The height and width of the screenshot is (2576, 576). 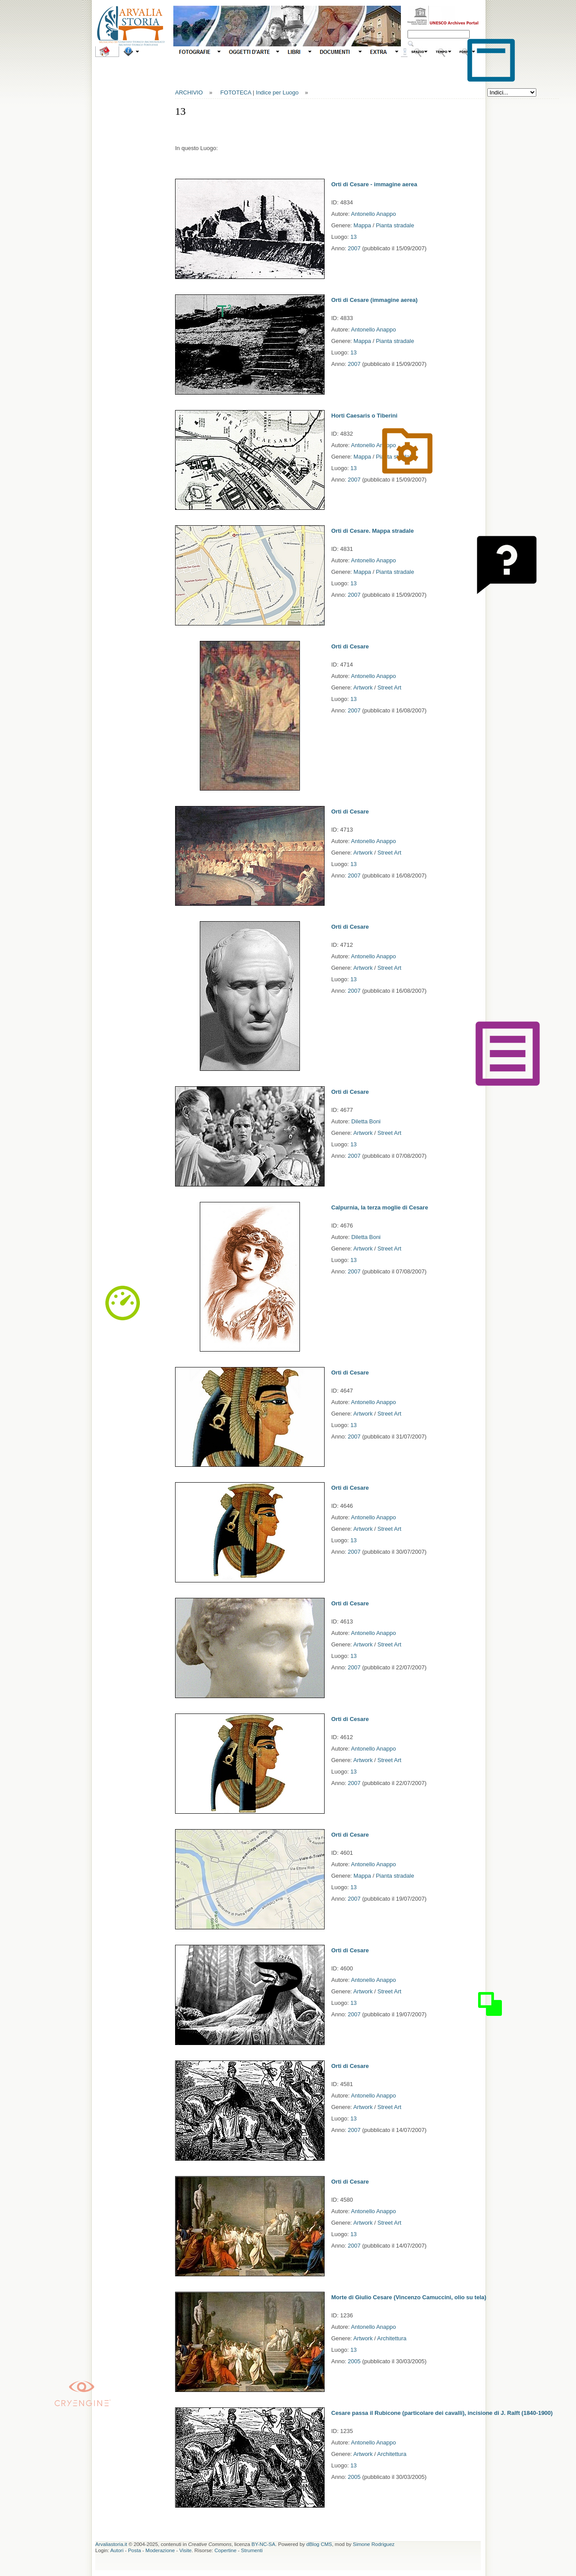 What do you see at coordinates (123, 1303) in the screenshot?
I see `access the dashboard` at bounding box center [123, 1303].